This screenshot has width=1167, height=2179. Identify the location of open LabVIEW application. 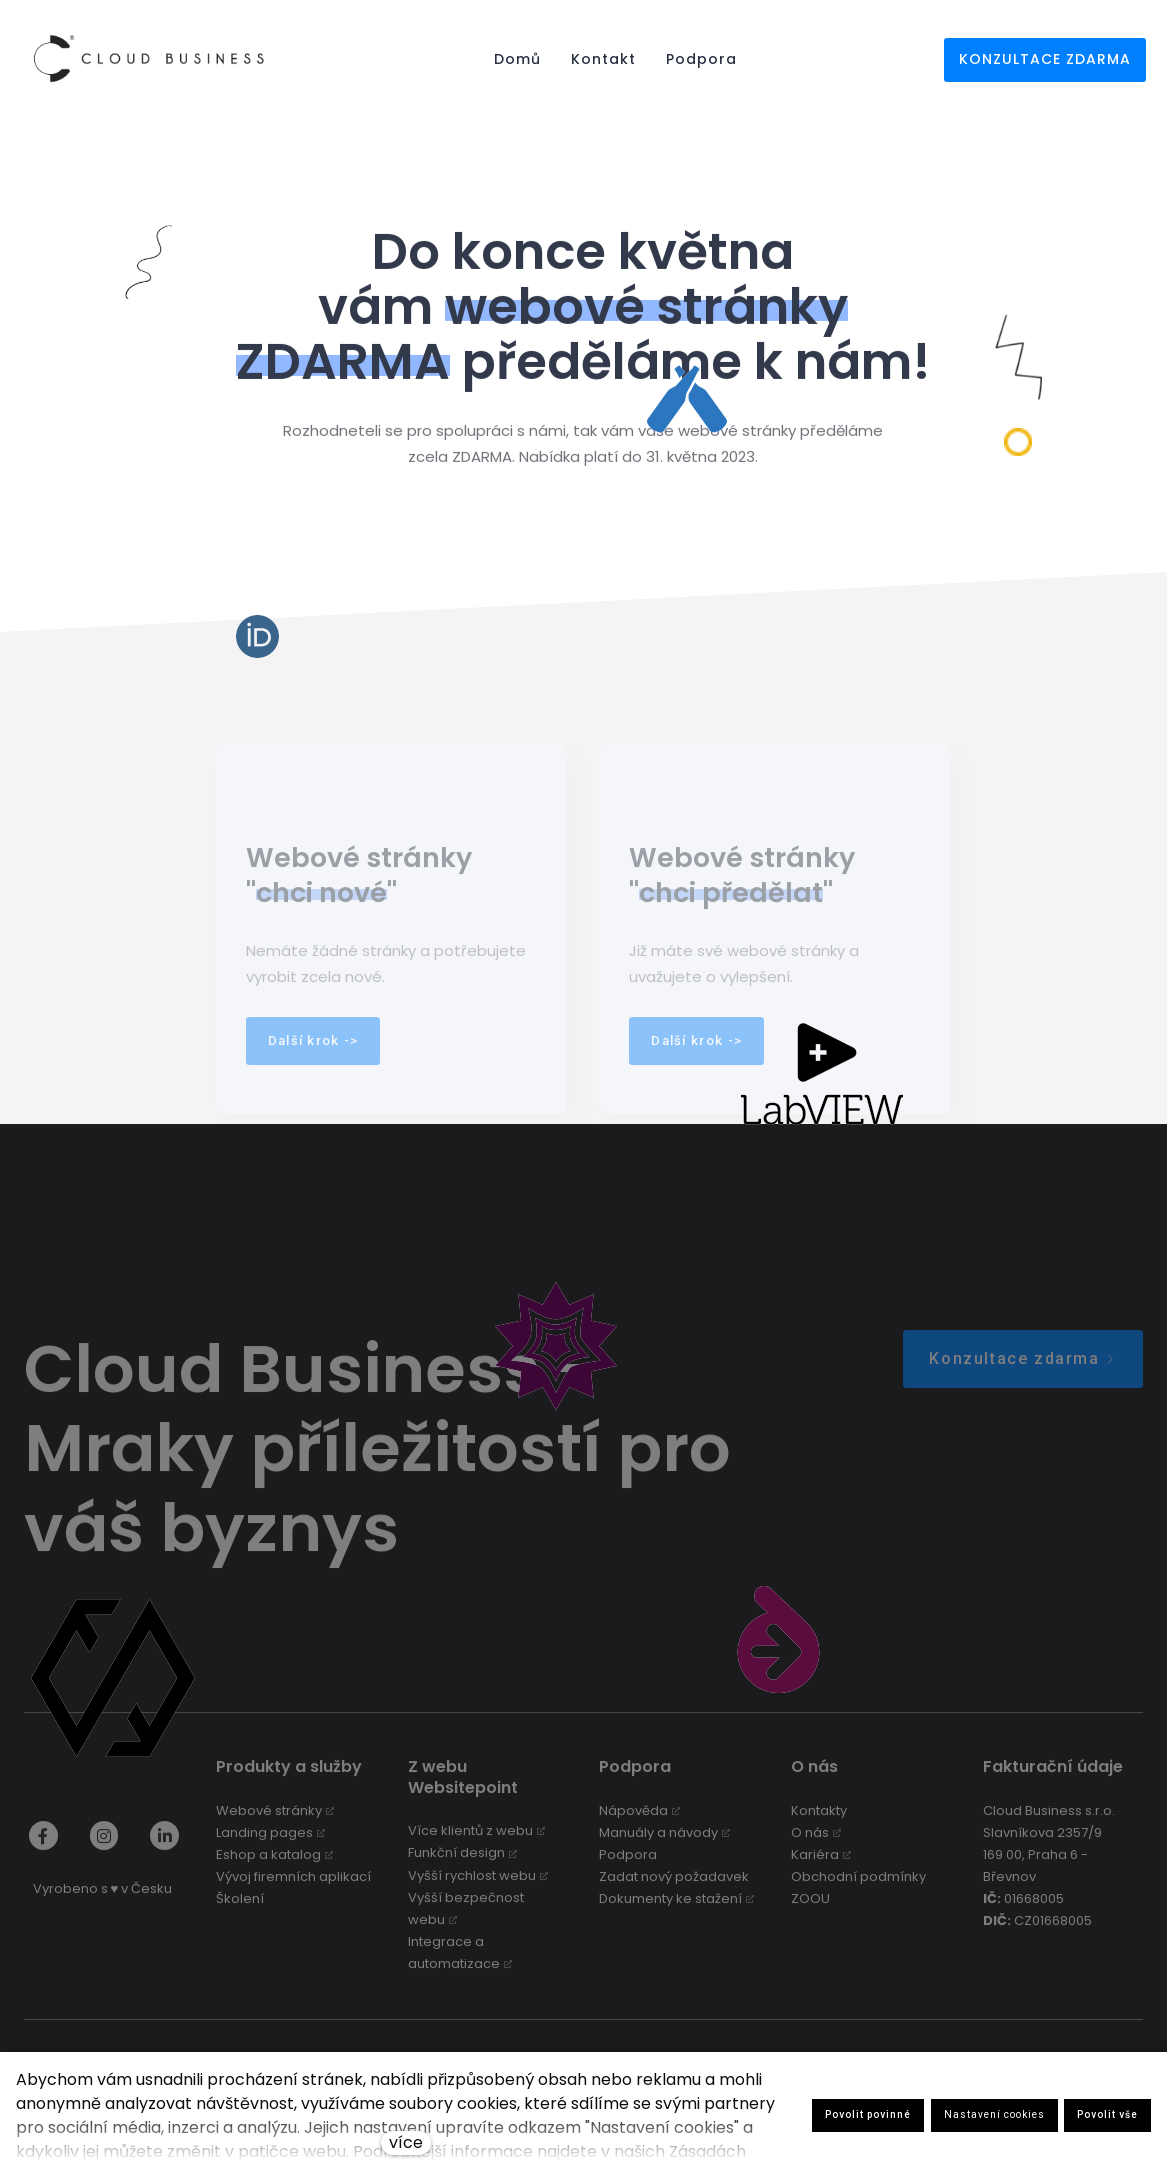
(822, 1074).